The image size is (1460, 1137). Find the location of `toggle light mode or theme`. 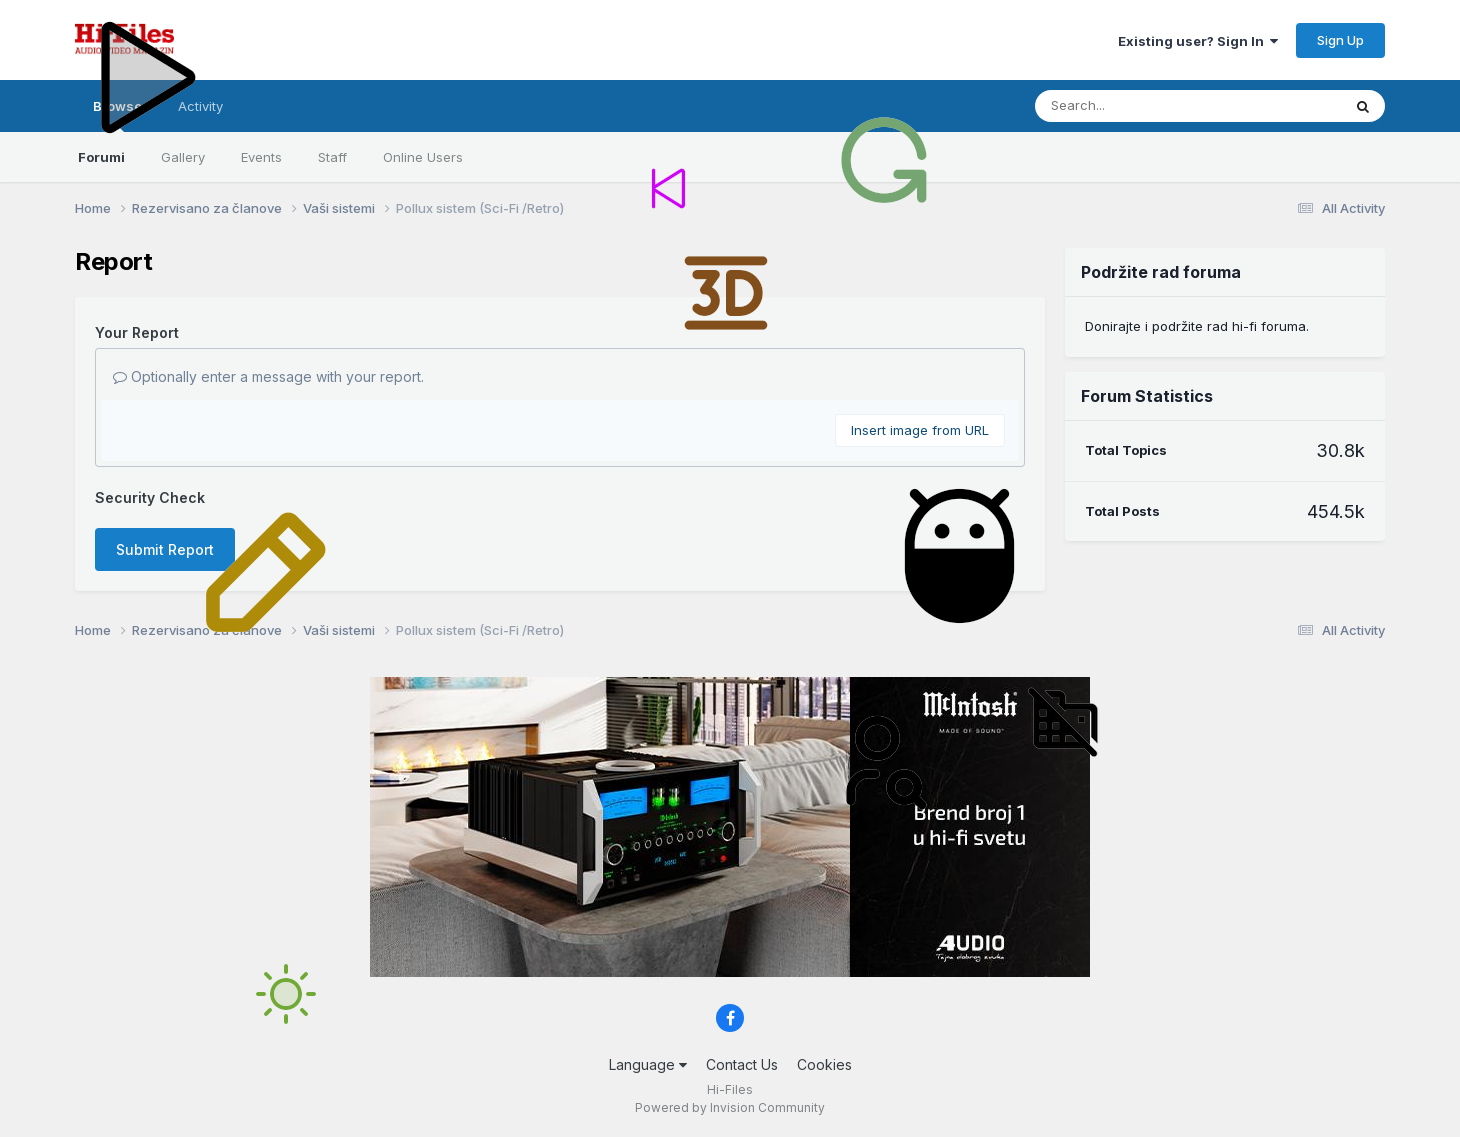

toggle light mode or theme is located at coordinates (286, 994).